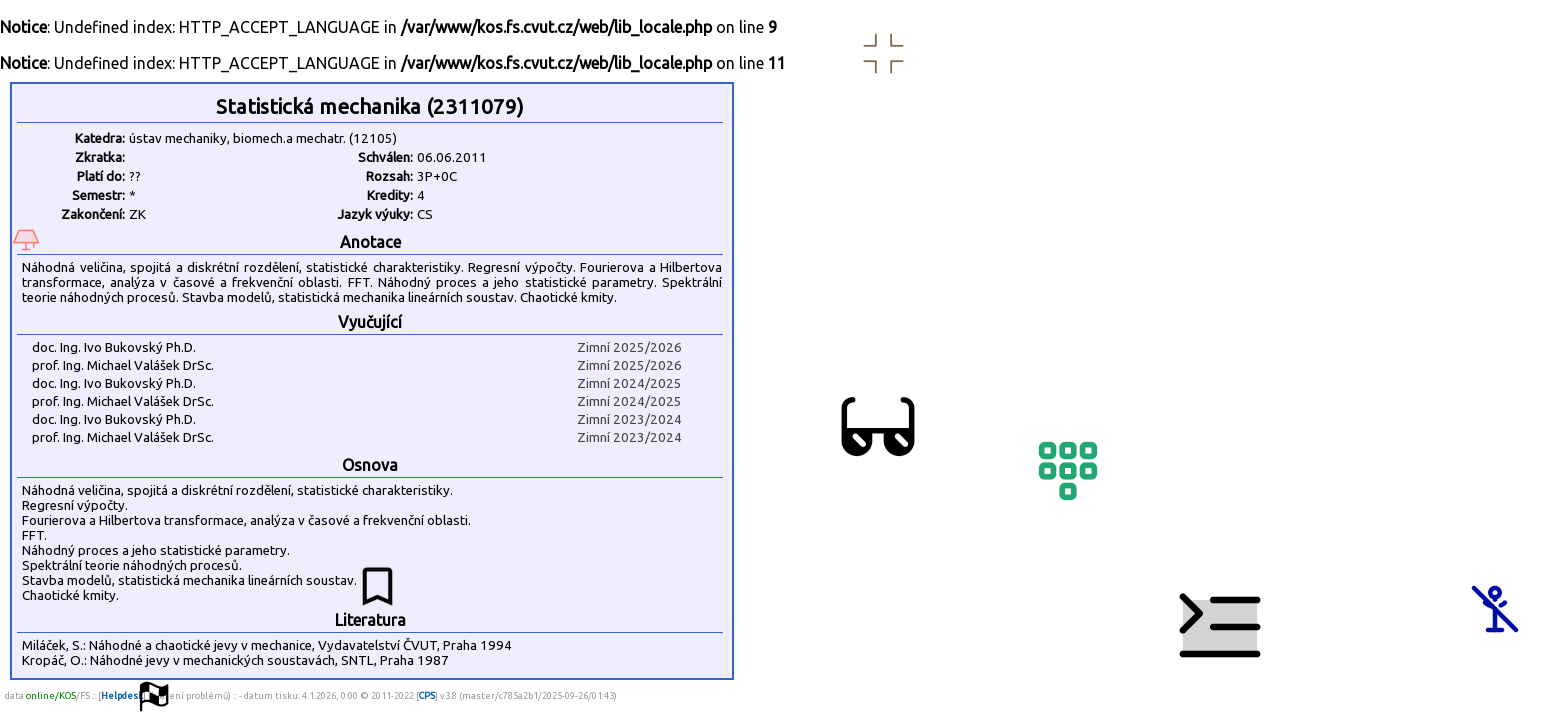 This screenshot has height=720, width=1568. What do you see at coordinates (1495, 609) in the screenshot?
I see `disable wardrobe or clothing display feature` at bounding box center [1495, 609].